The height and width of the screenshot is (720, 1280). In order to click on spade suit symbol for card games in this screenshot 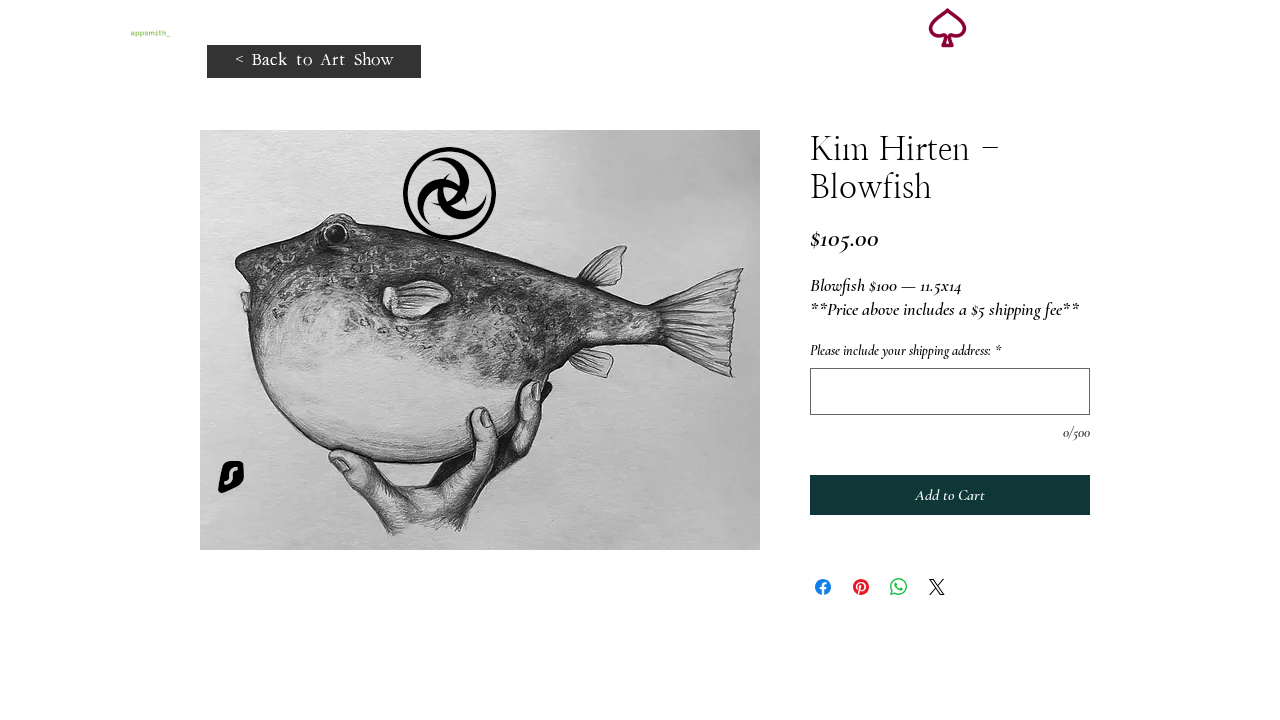, I will do `click(947, 28)`.